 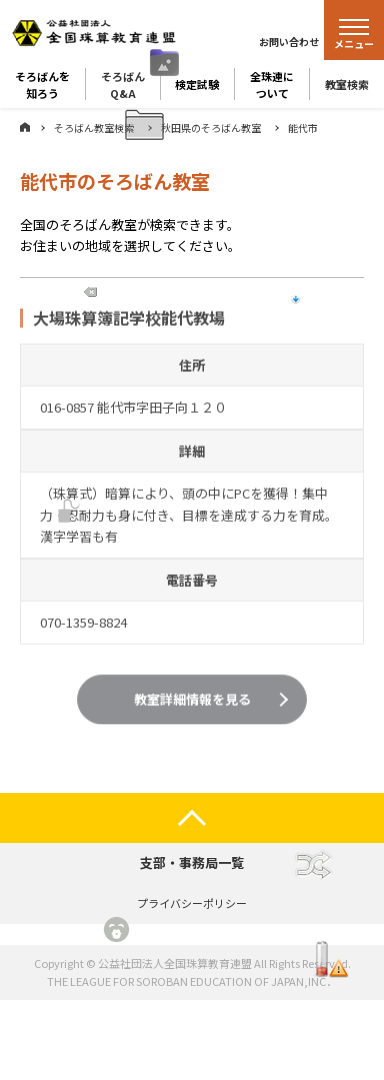 I want to click on clear or delete entered text, so click(x=89, y=291).